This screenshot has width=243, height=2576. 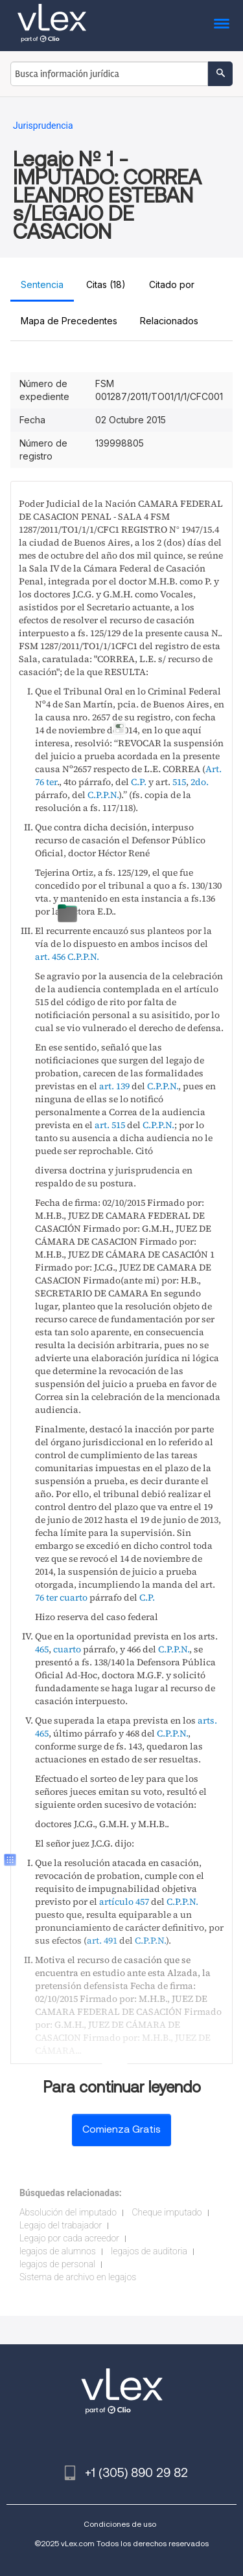 I want to click on open the app drawer or launcher, so click(x=10, y=1860).